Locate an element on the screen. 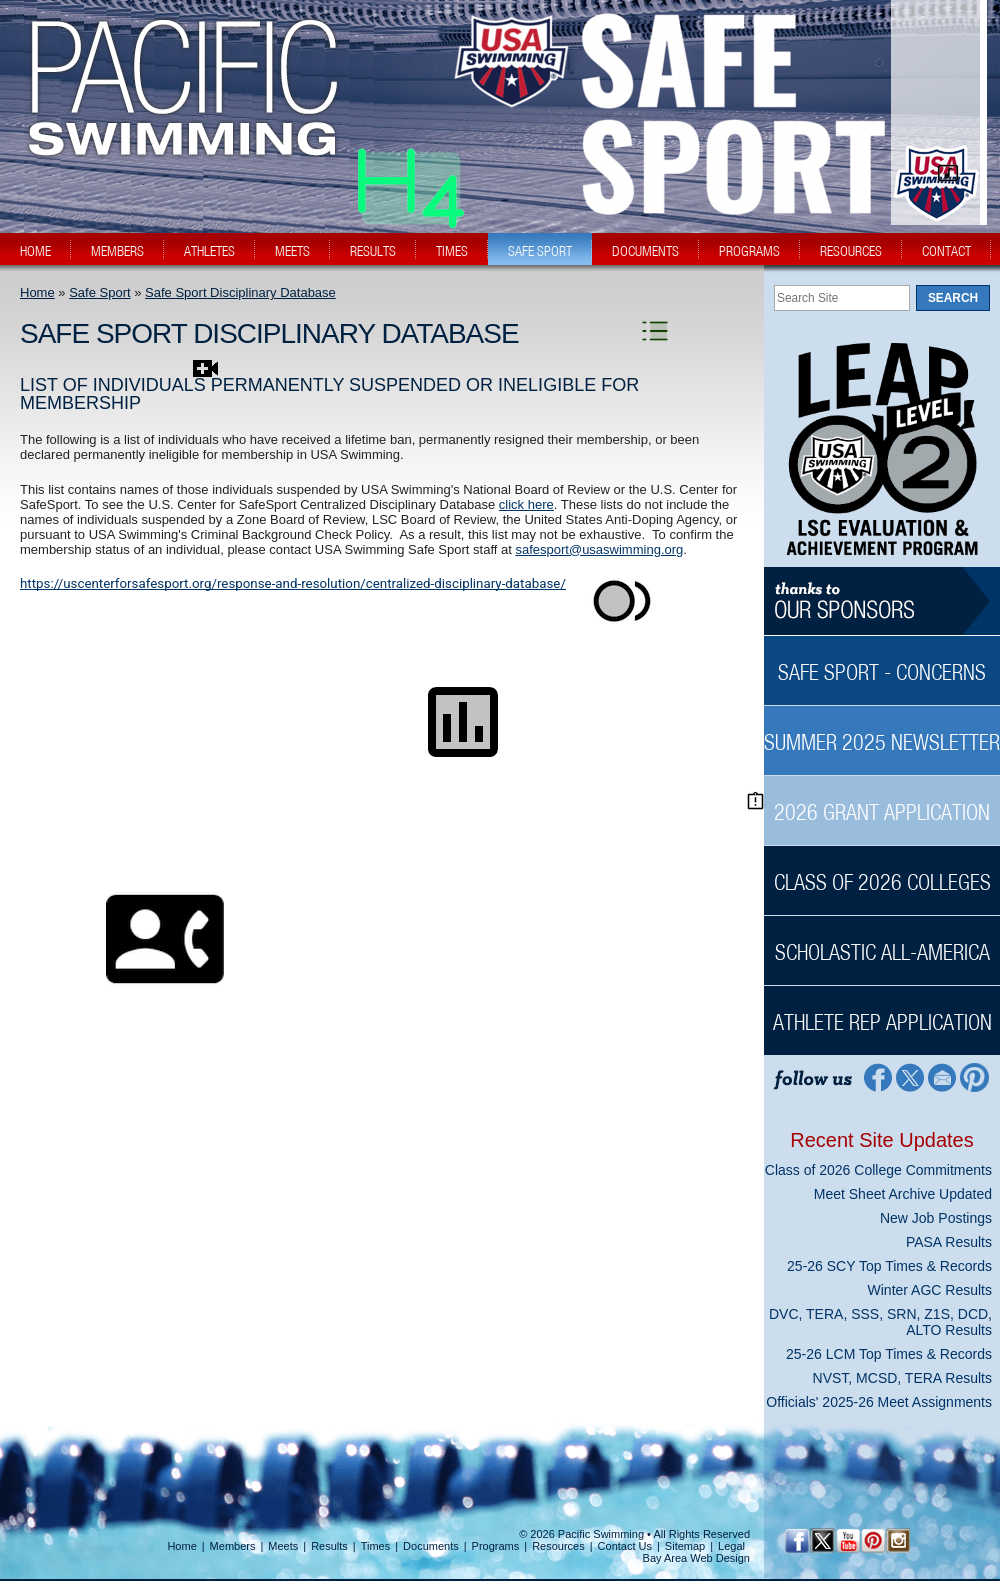 This screenshot has height=1581, width=1000. indicates active recording or live broadcast is located at coordinates (622, 601).